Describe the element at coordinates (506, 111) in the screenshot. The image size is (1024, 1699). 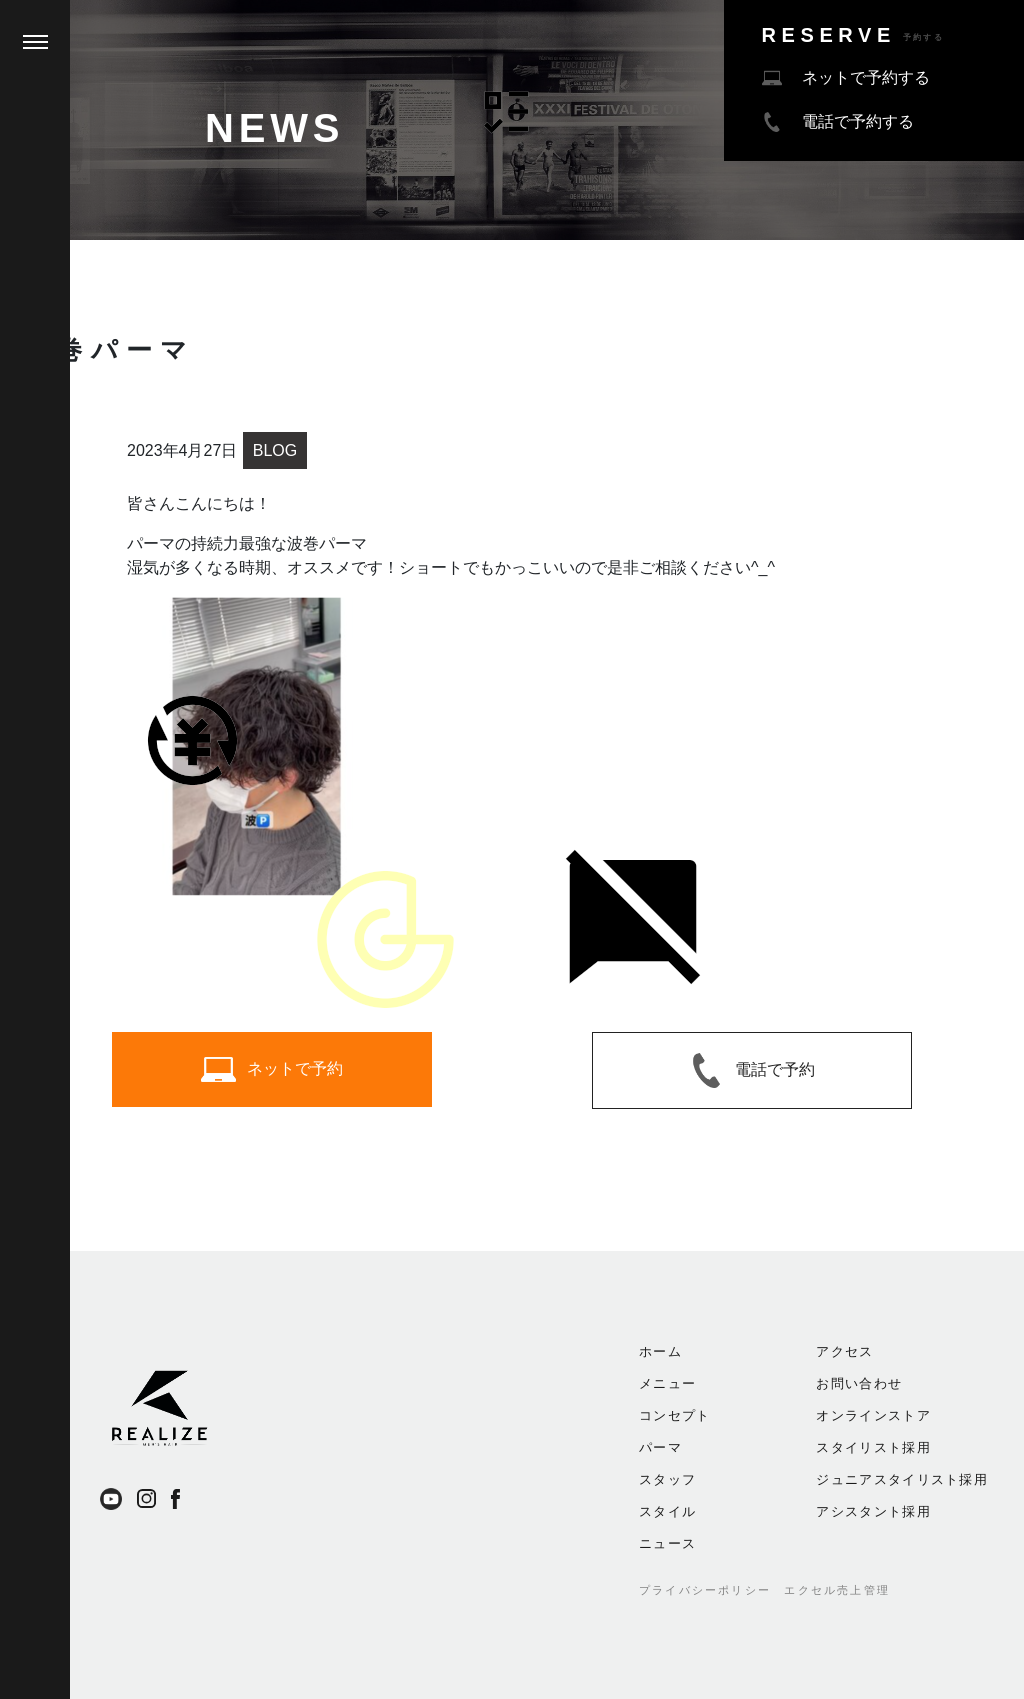
I see `view completed tasks in a checklist` at that location.